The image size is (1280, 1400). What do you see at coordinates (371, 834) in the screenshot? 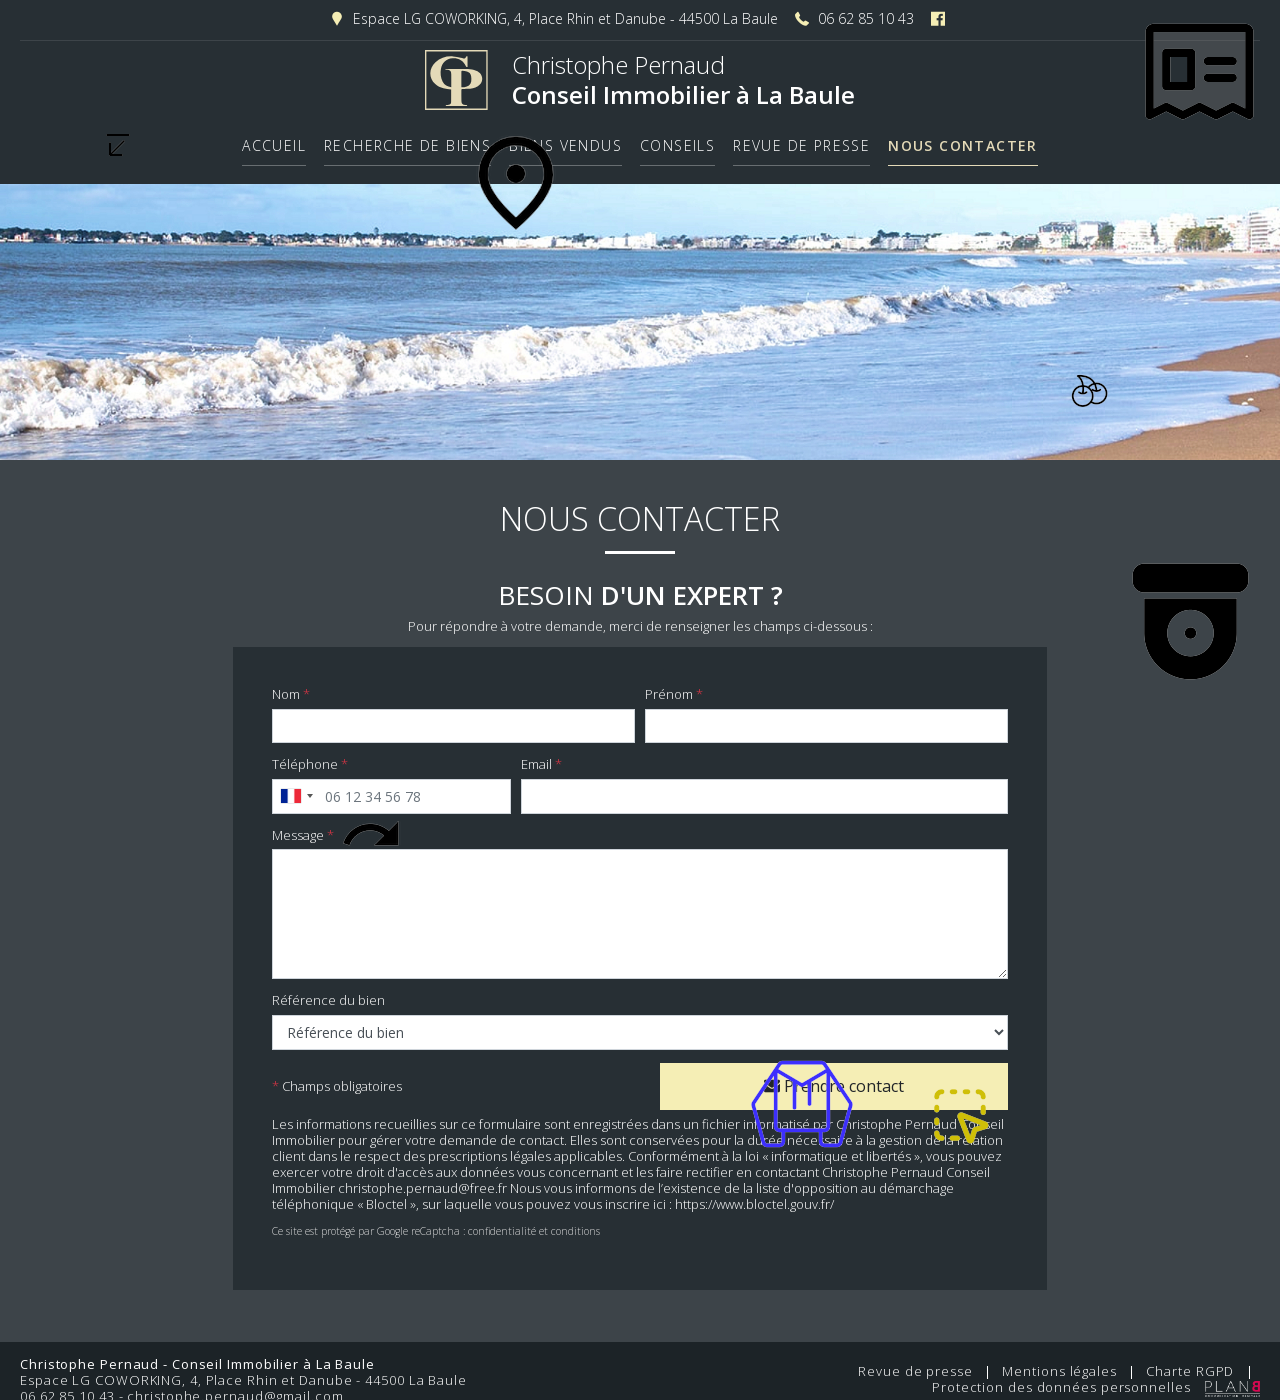
I see `redo the last undone action` at bounding box center [371, 834].